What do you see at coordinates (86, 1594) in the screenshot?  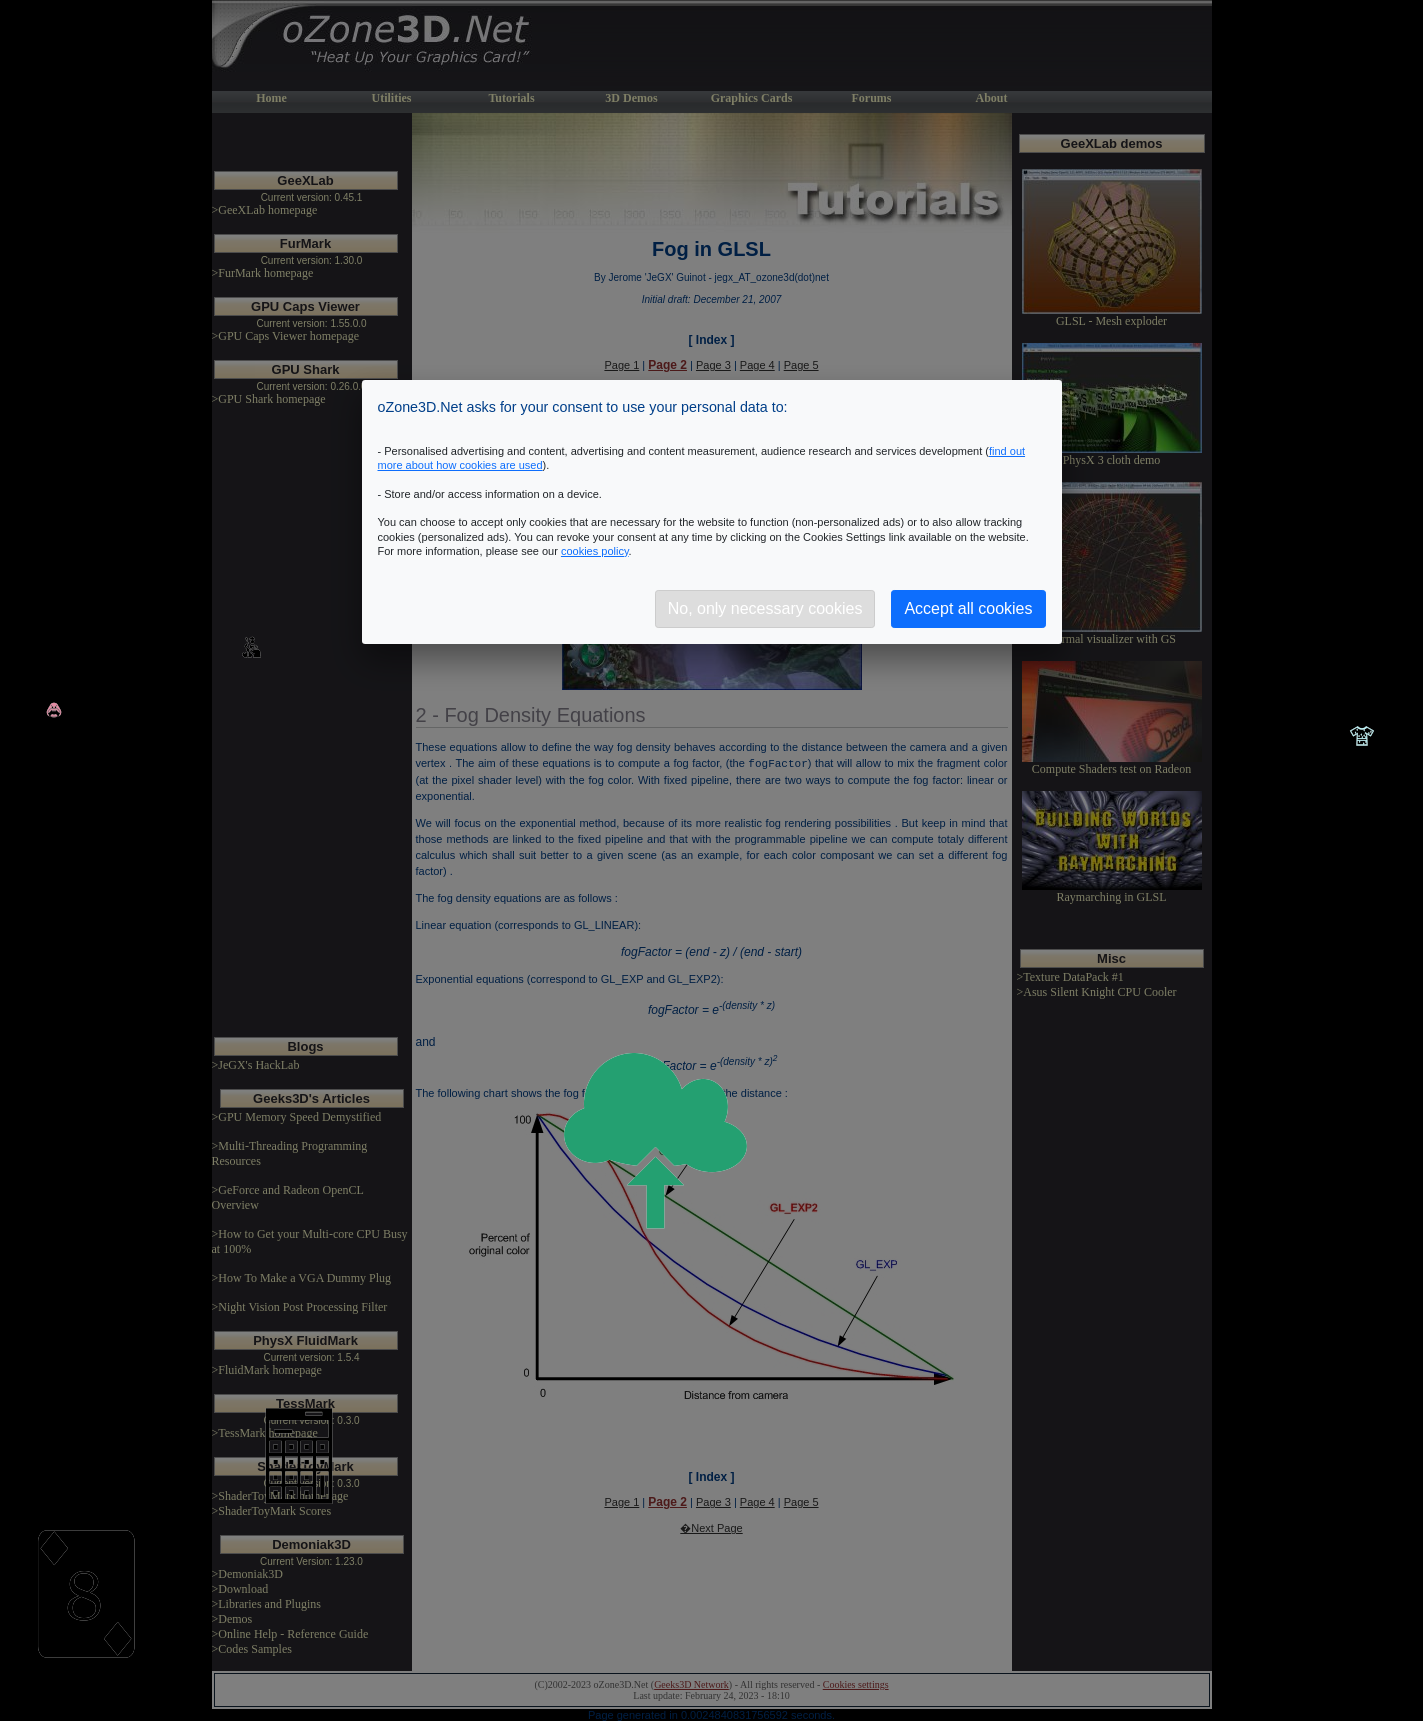 I see `play the 8 of diamonds card` at bounding box center [86, 1594].